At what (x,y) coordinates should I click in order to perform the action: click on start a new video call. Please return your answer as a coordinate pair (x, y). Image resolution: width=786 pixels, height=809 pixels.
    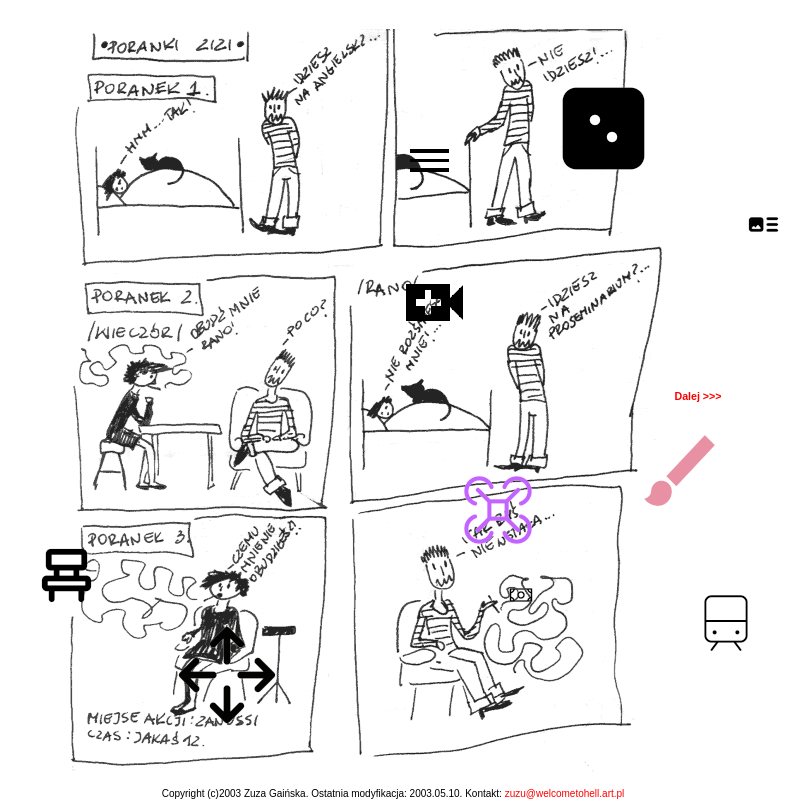
    Looking at the image, I should click on (434, 302).